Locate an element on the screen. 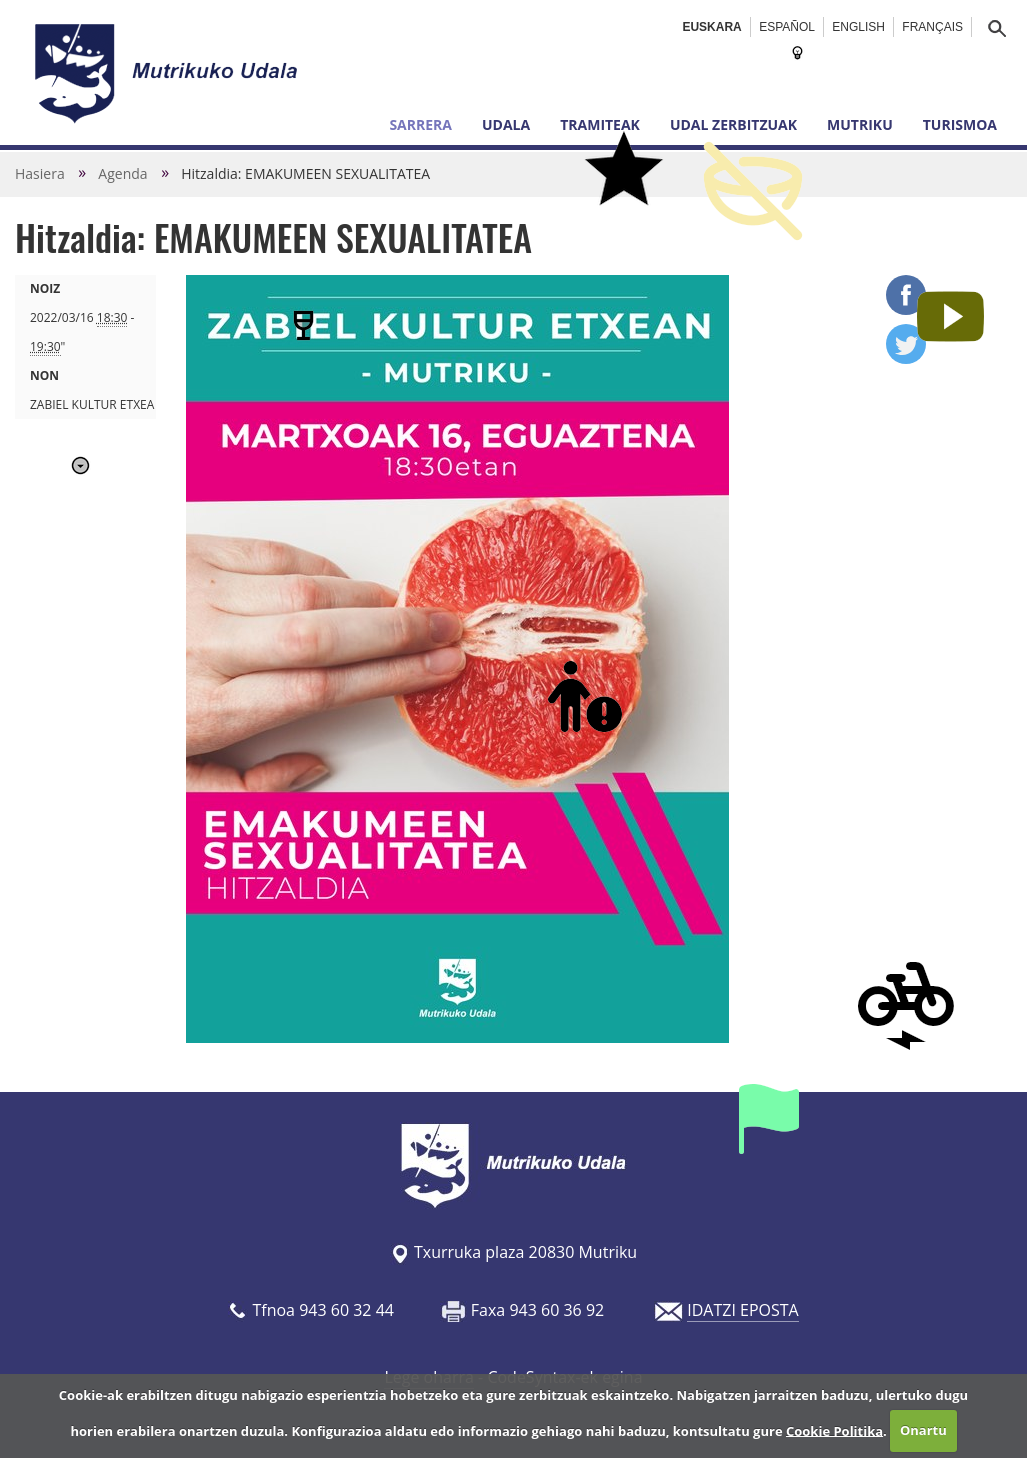 The height and width of the screenshot is (1458, 1027). add item to favorites is located at coordinates (624, 170).